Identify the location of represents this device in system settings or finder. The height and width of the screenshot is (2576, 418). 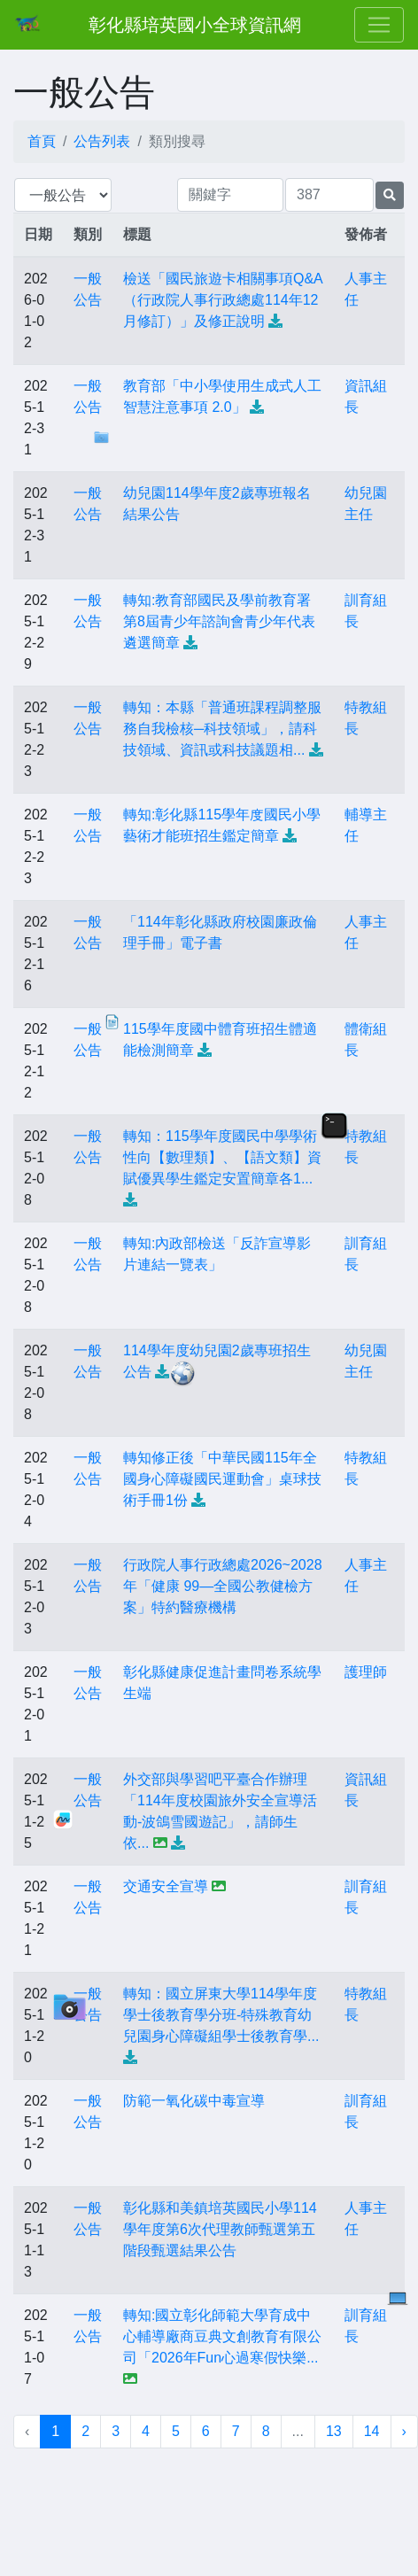
(398, 2297).